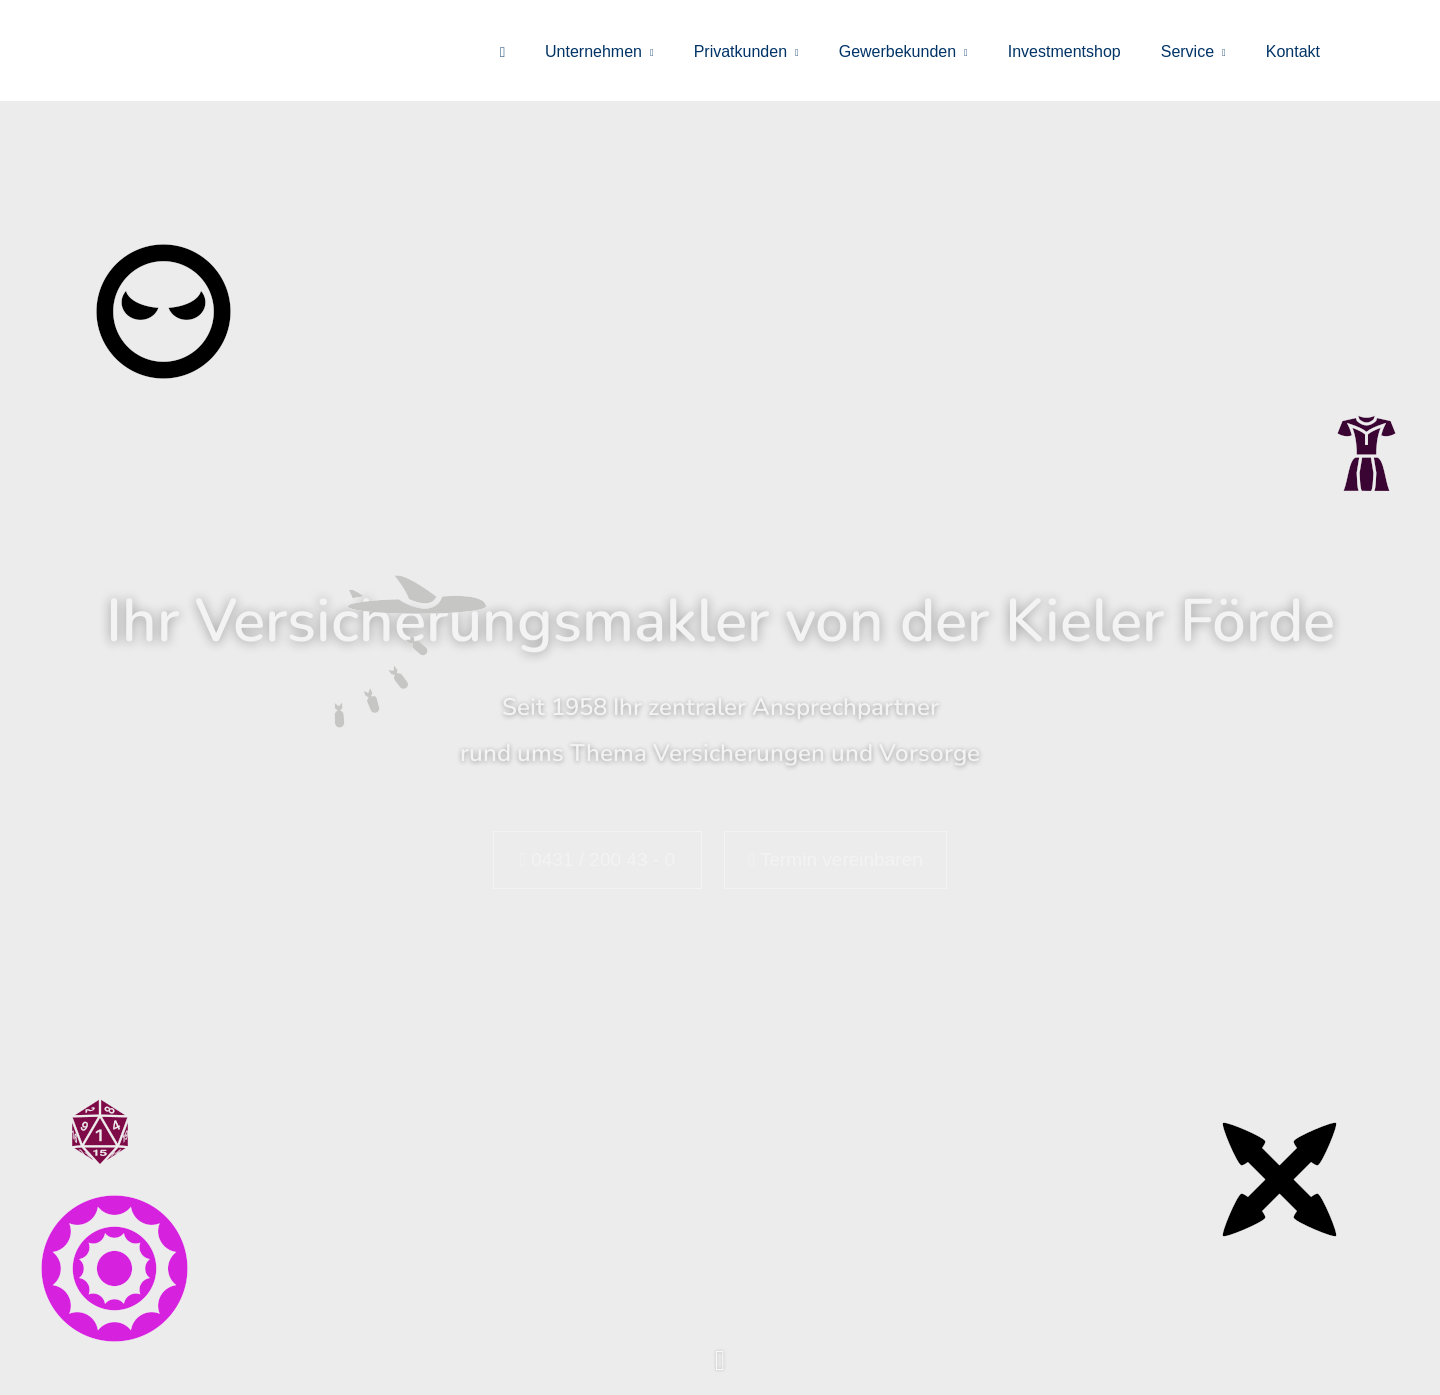 The height and width of the screenshot is (1395, 1440). I want to click on roll a d20 die, so click(100, 1132).